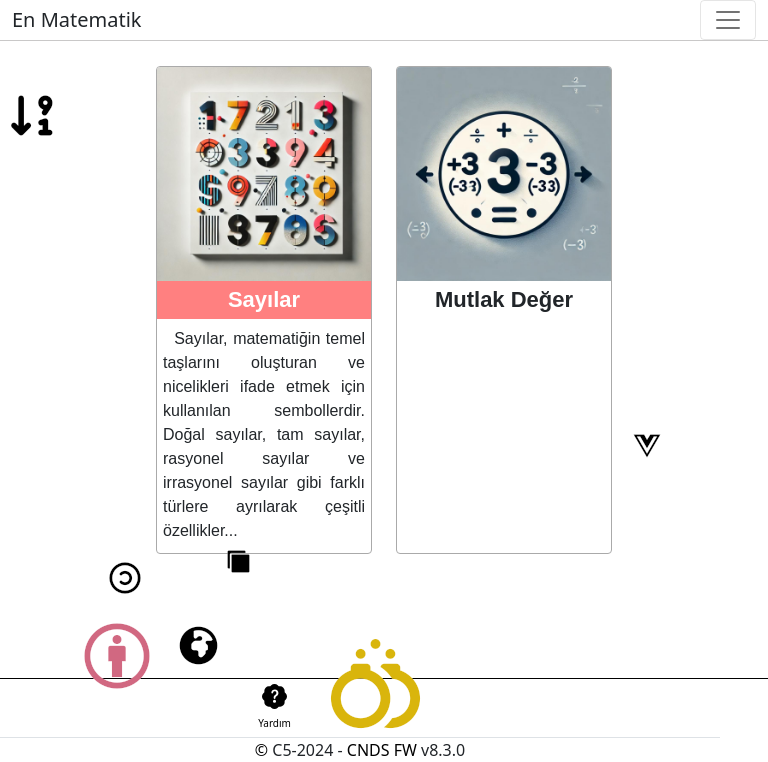  I want to click on indicates criminal or arrest-related content, so click(375, 688).